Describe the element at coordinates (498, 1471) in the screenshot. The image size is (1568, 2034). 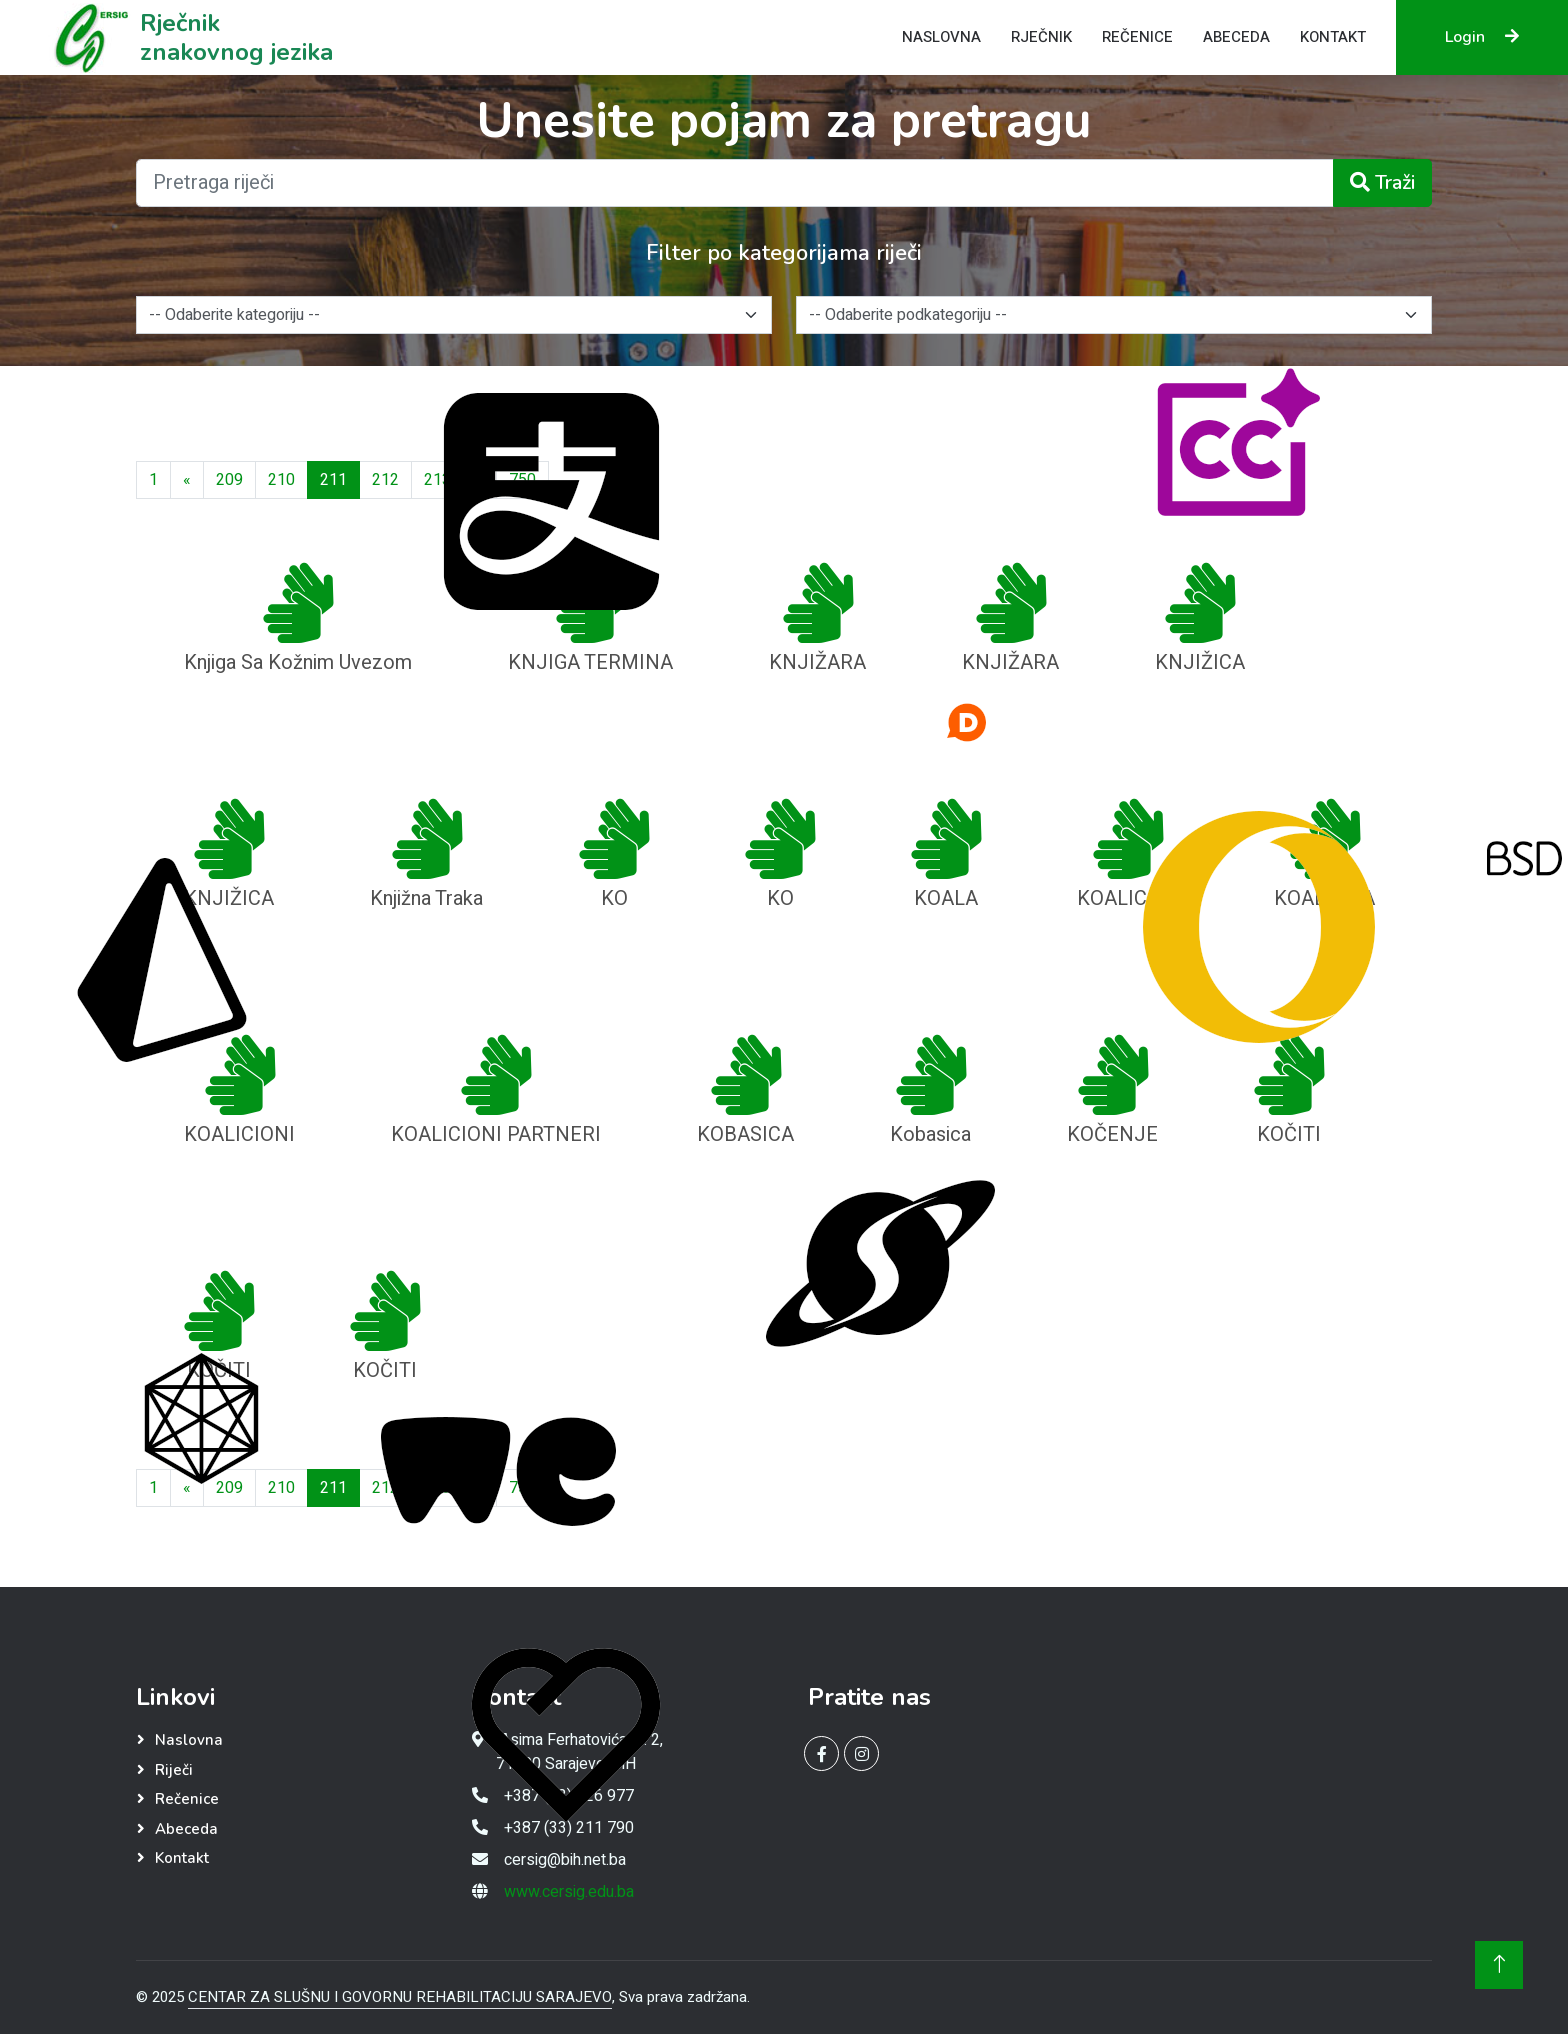
I see `open wetransfer file sharing service` at that location.